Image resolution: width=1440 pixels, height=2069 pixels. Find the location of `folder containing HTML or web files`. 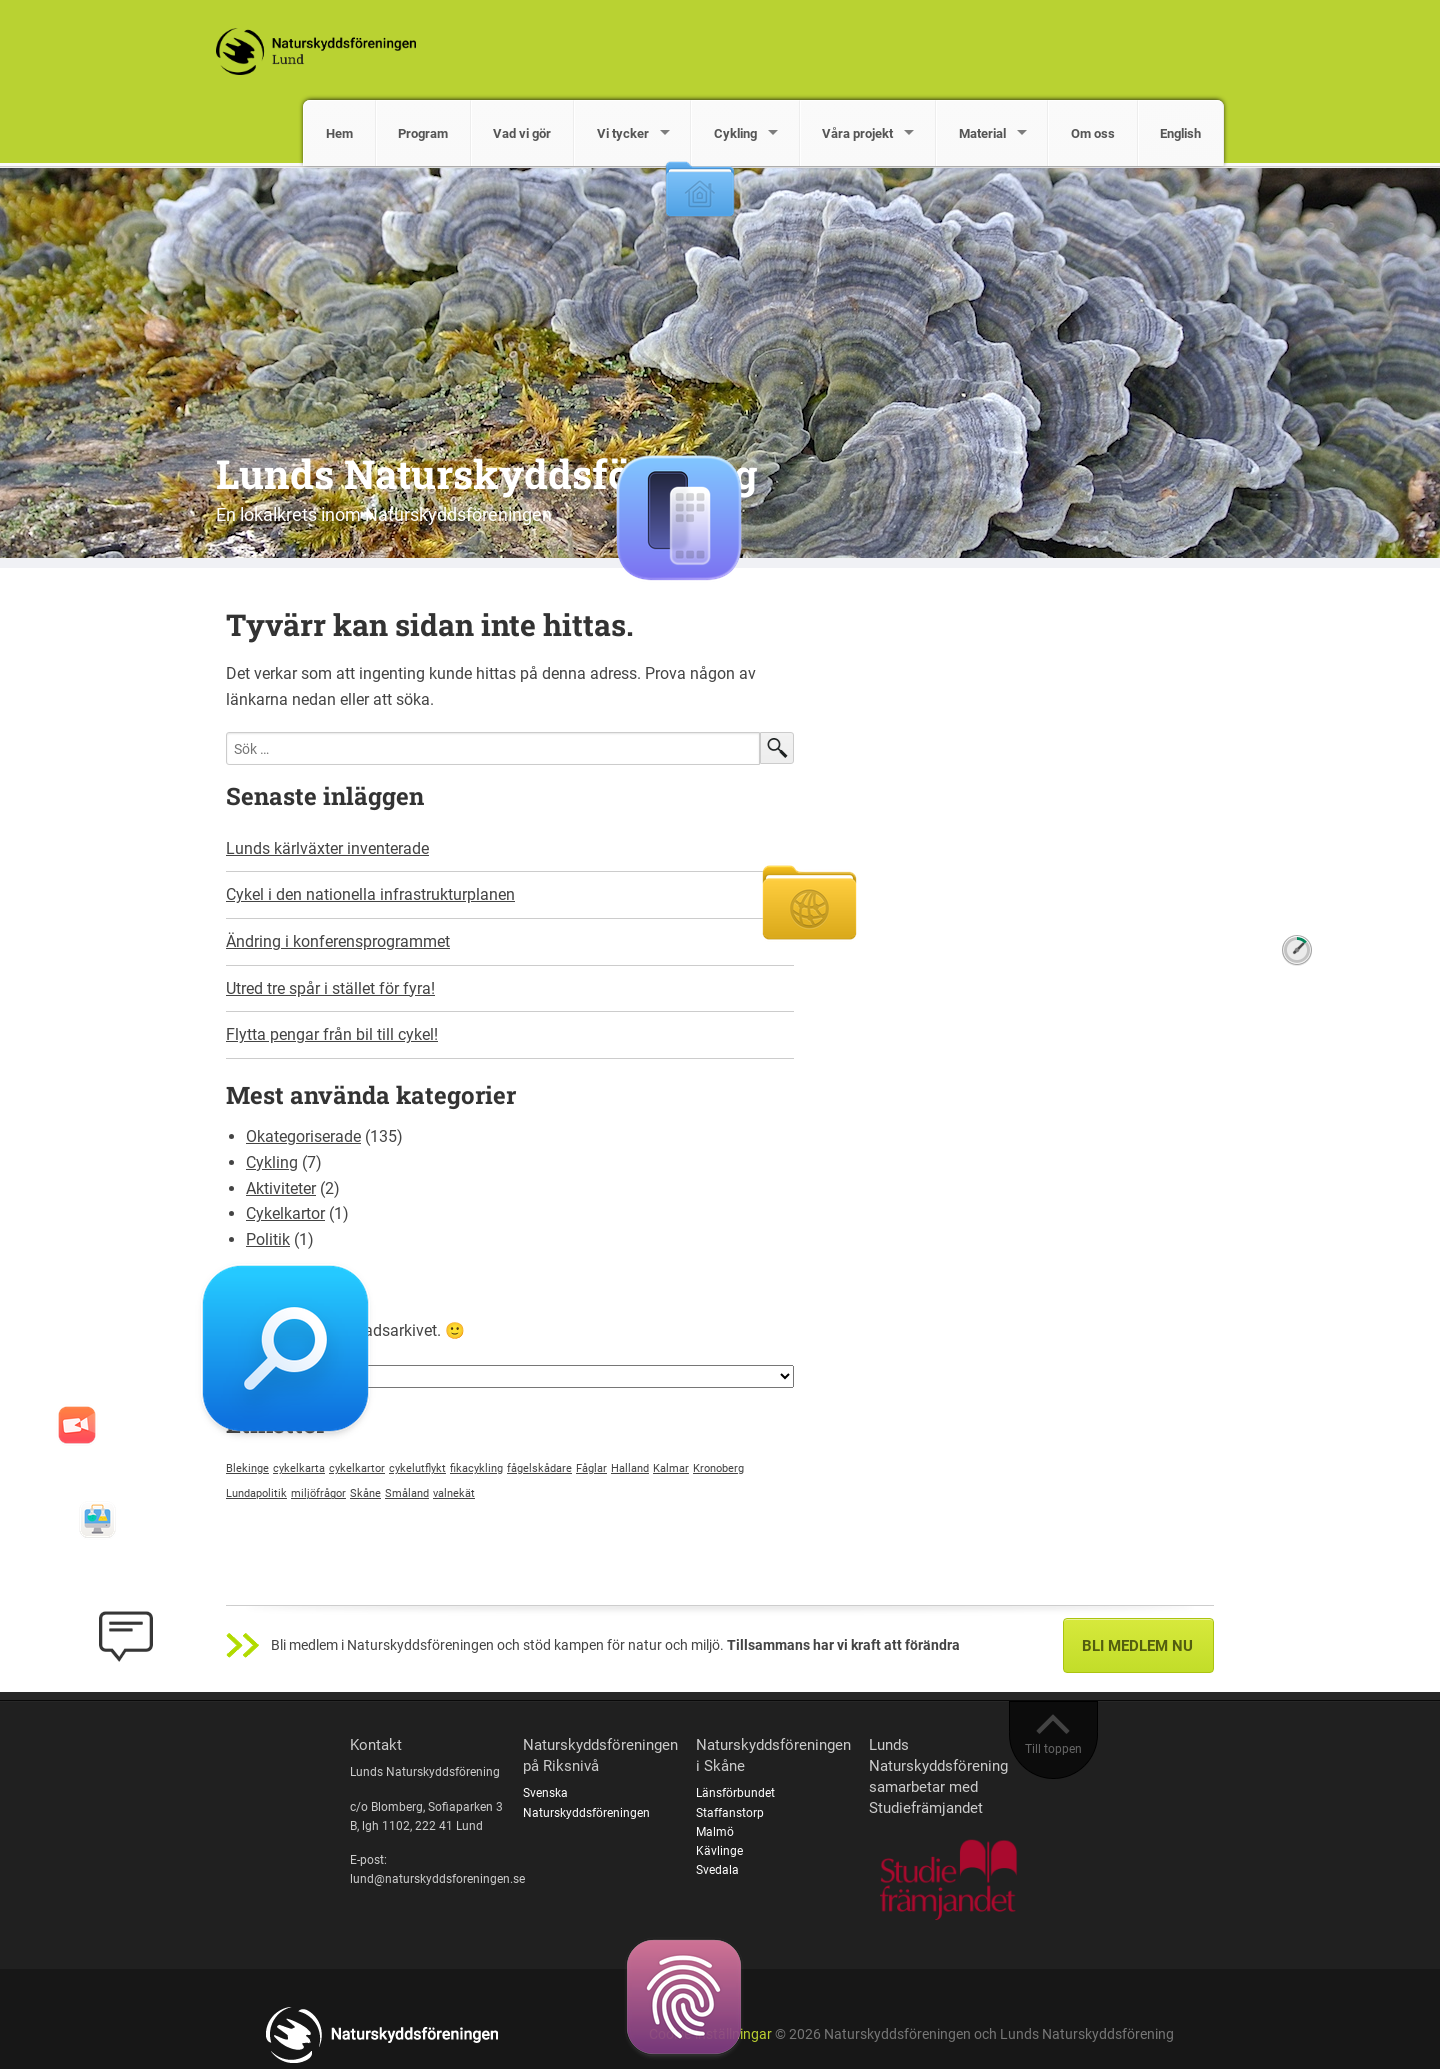

folder containing HTML or web files is located at coordinates (809, 902).